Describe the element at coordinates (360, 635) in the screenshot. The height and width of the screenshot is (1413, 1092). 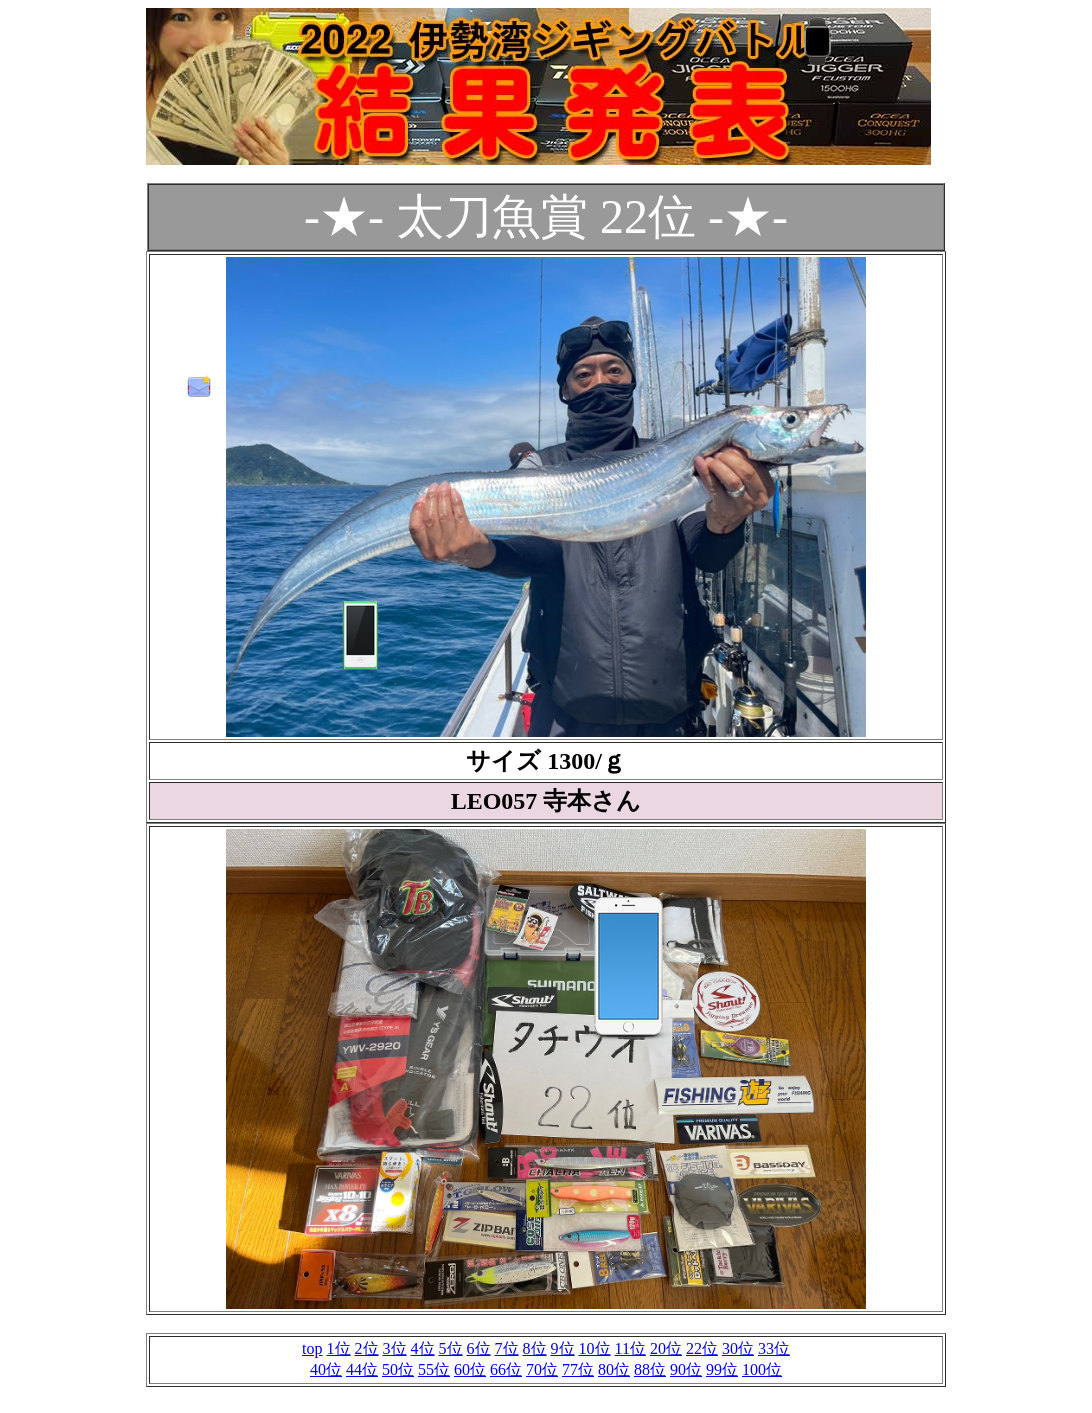
I see `iPod nano device connected` at that location.